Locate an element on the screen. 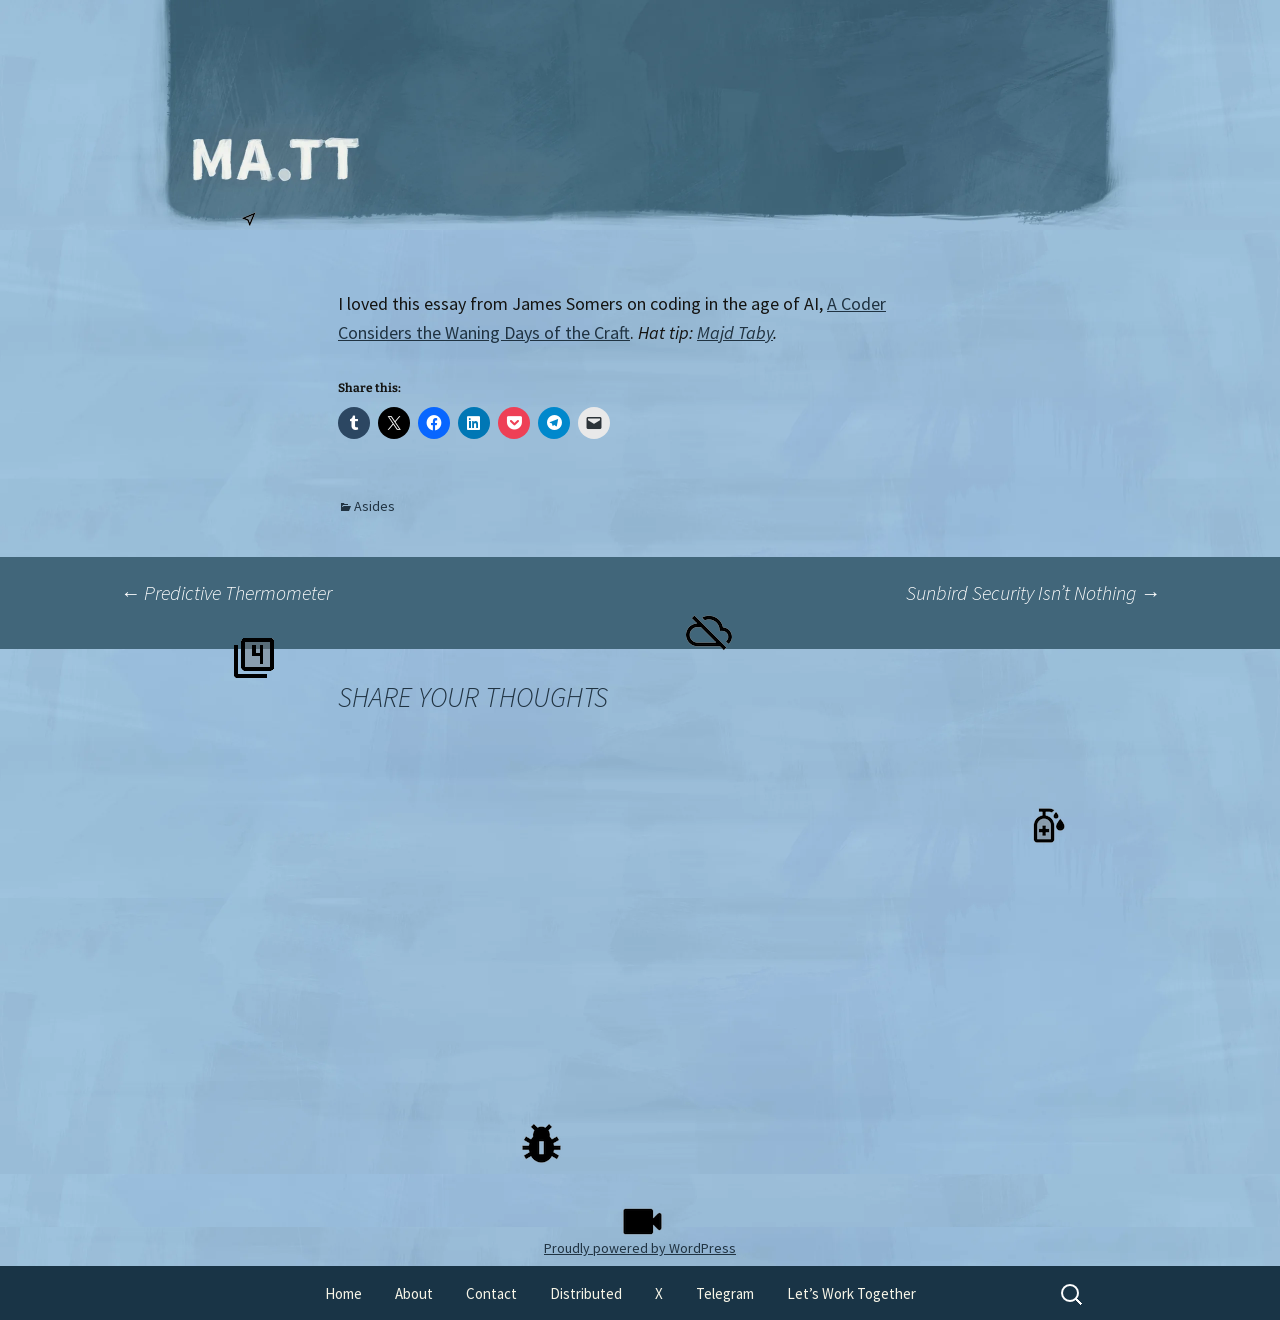  find pest control services nearby is located at coordinates (541, 1143).